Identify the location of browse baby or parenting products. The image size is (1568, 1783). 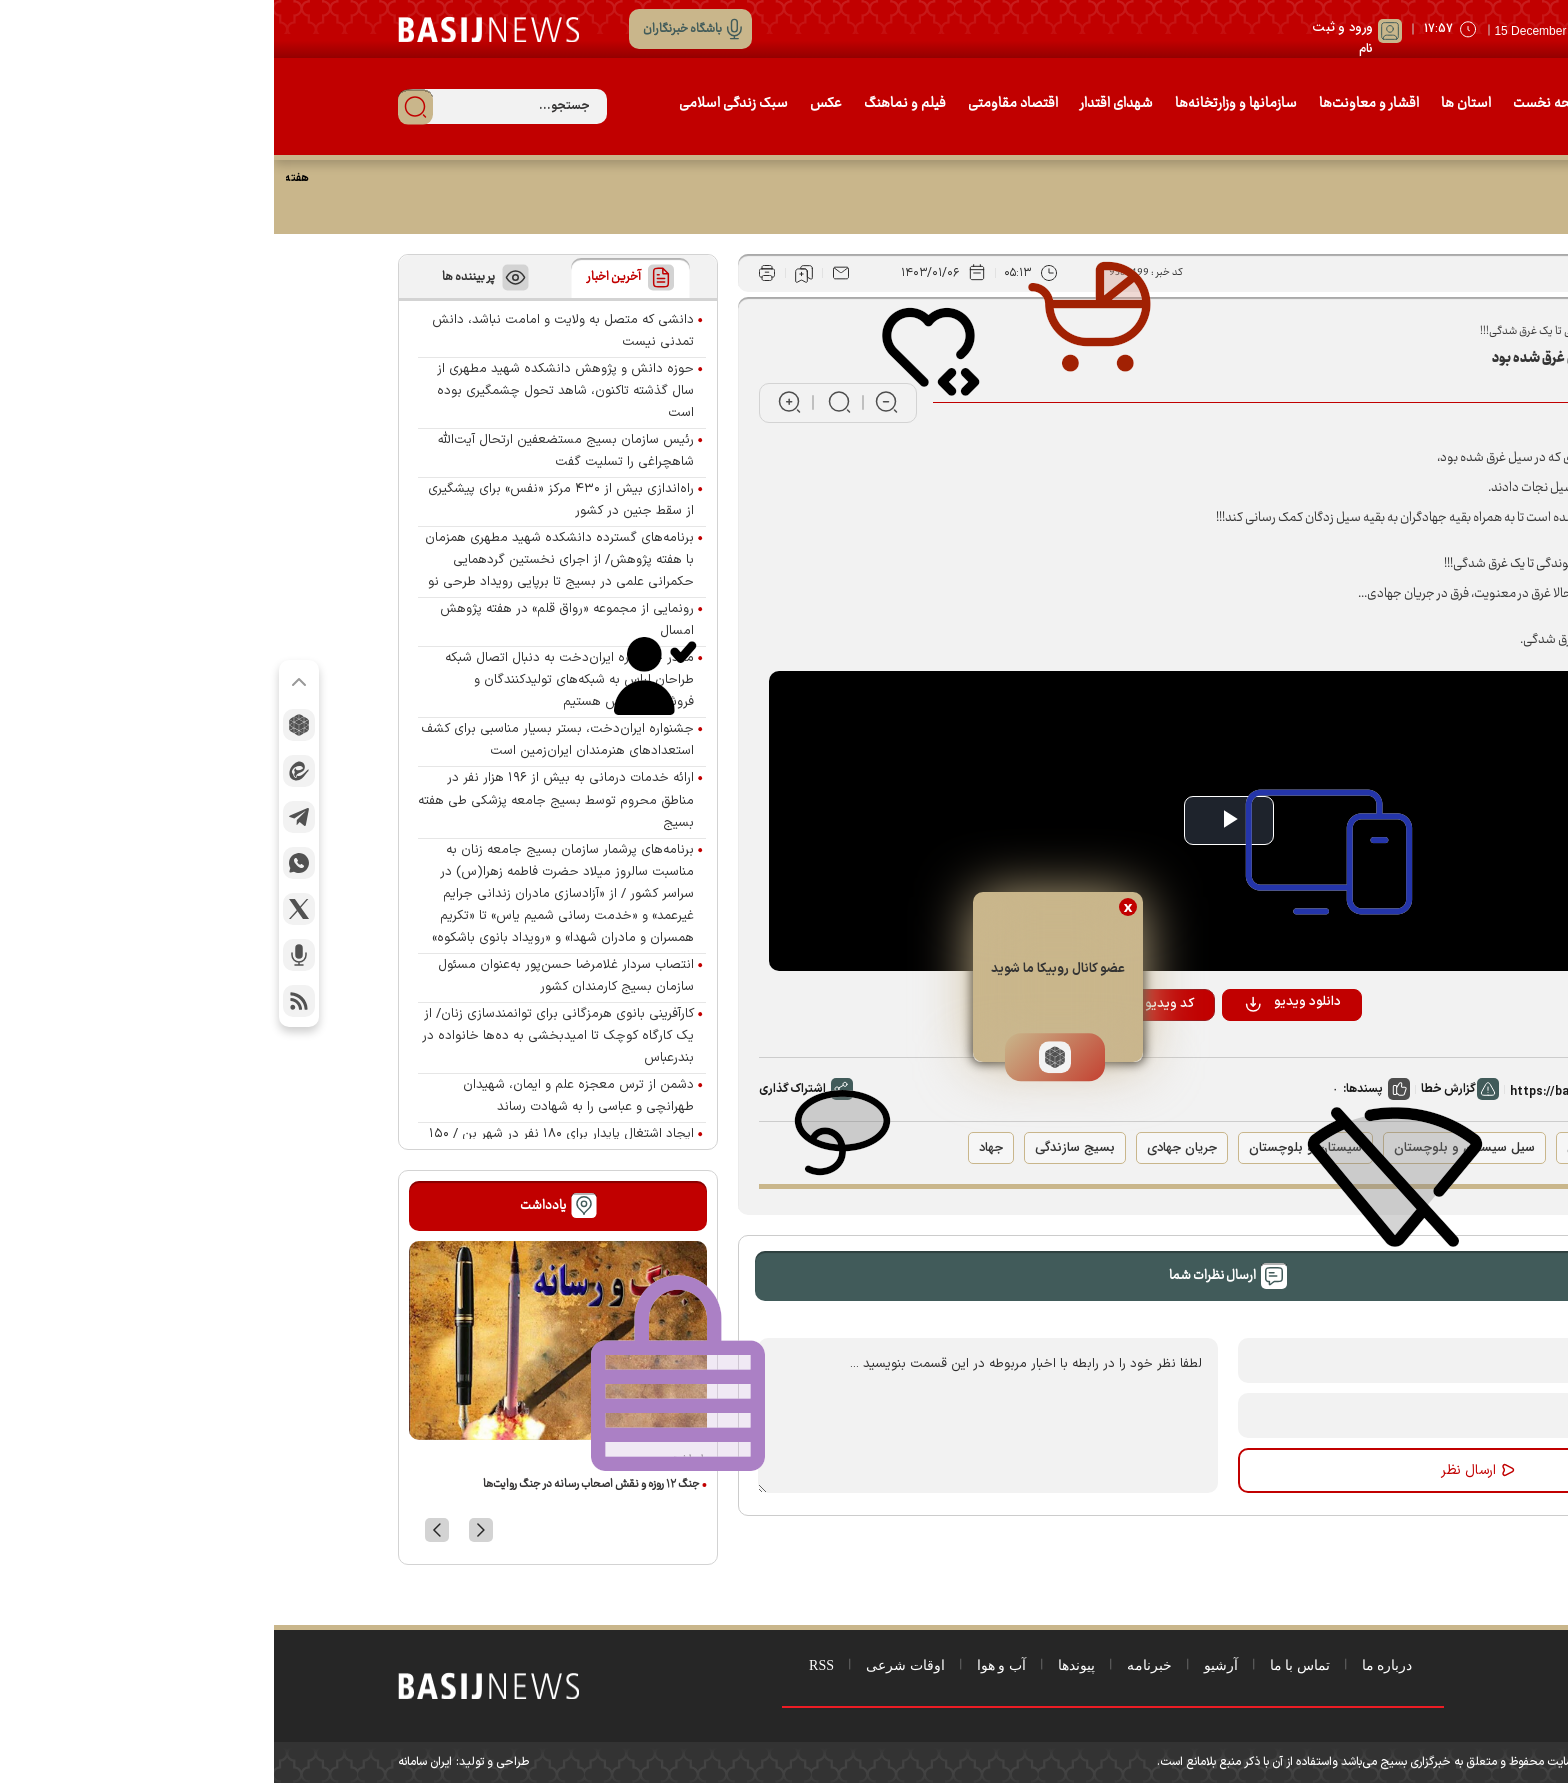
(1091, 312).